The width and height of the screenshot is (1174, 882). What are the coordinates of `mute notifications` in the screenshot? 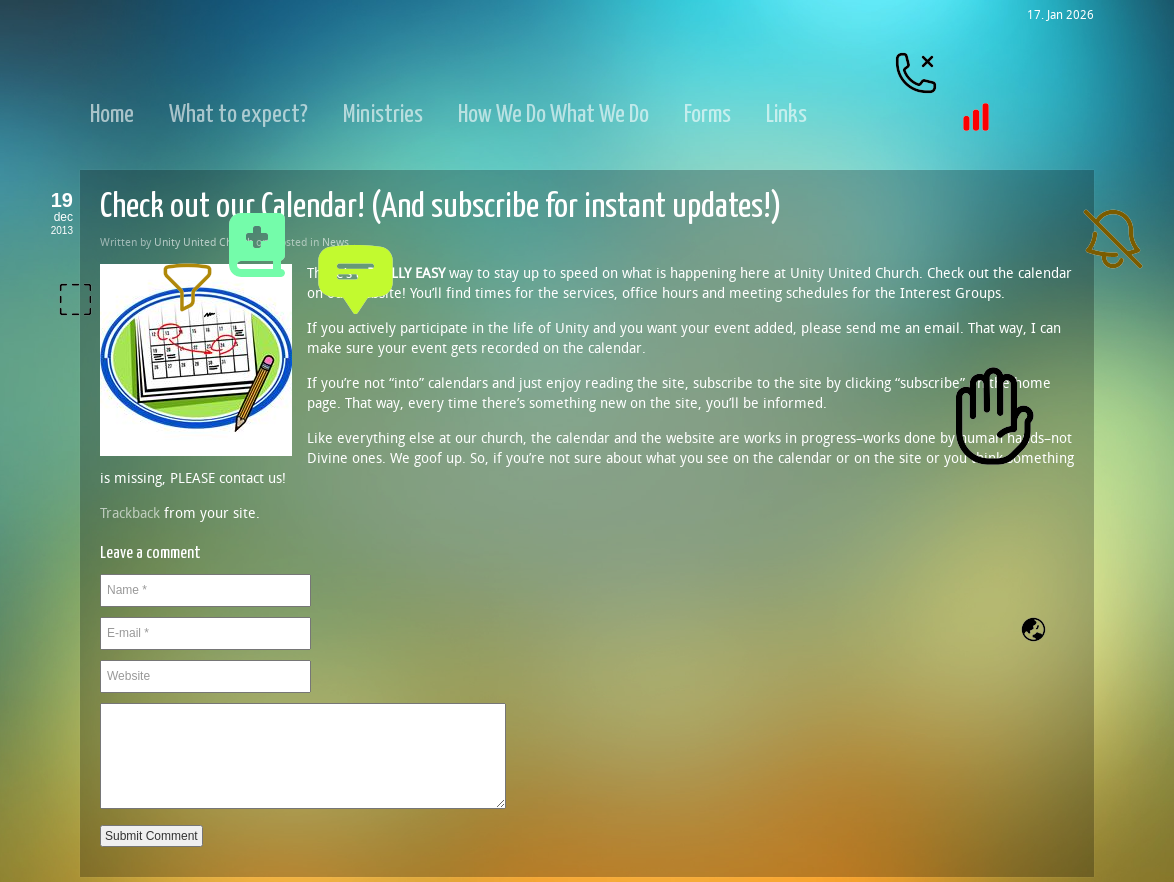 It's located at (1113, 239).